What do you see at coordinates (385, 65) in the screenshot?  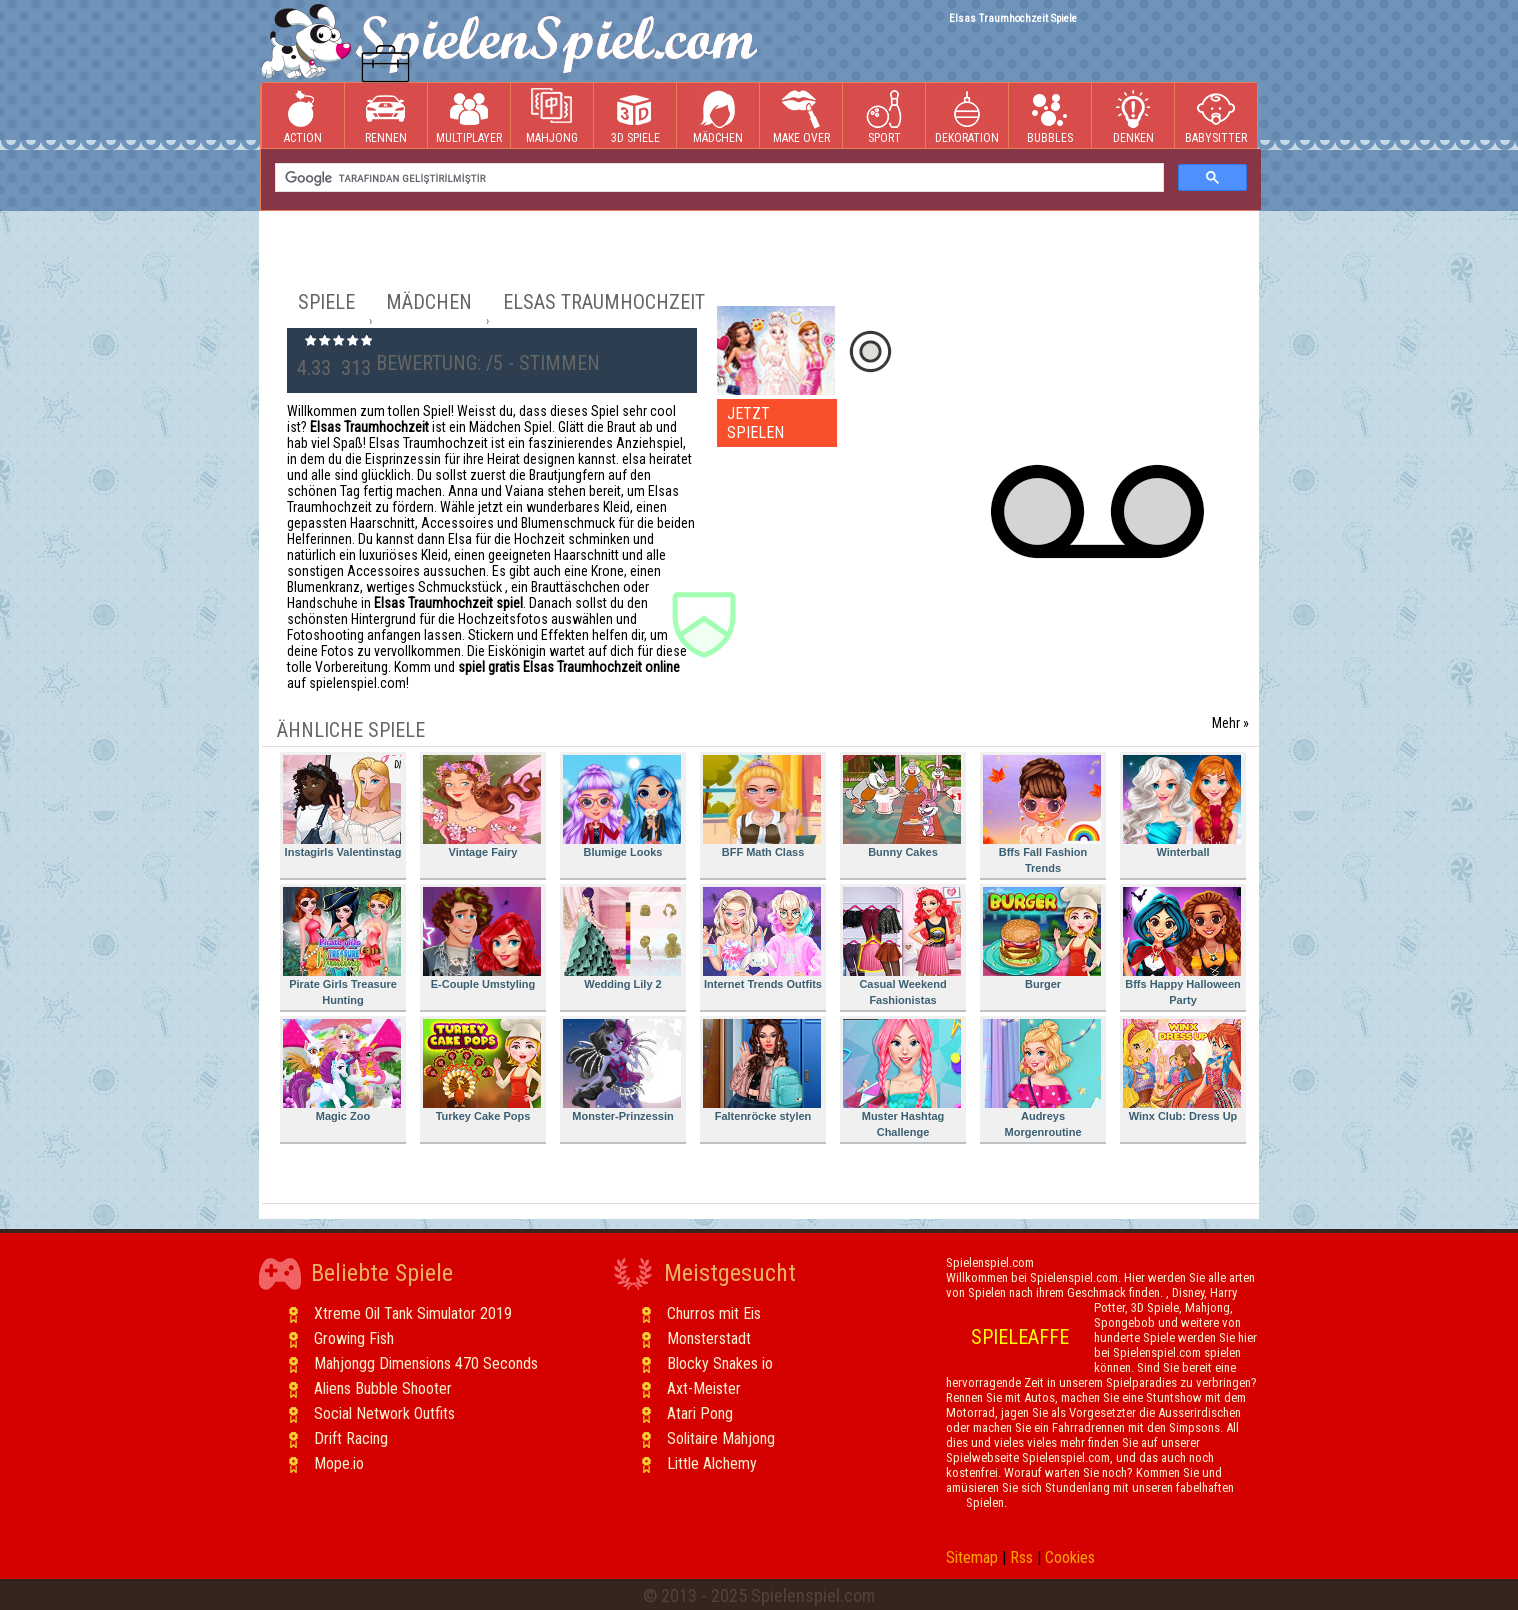 I see `access tools and utilities` at bounding box center [385, 65].